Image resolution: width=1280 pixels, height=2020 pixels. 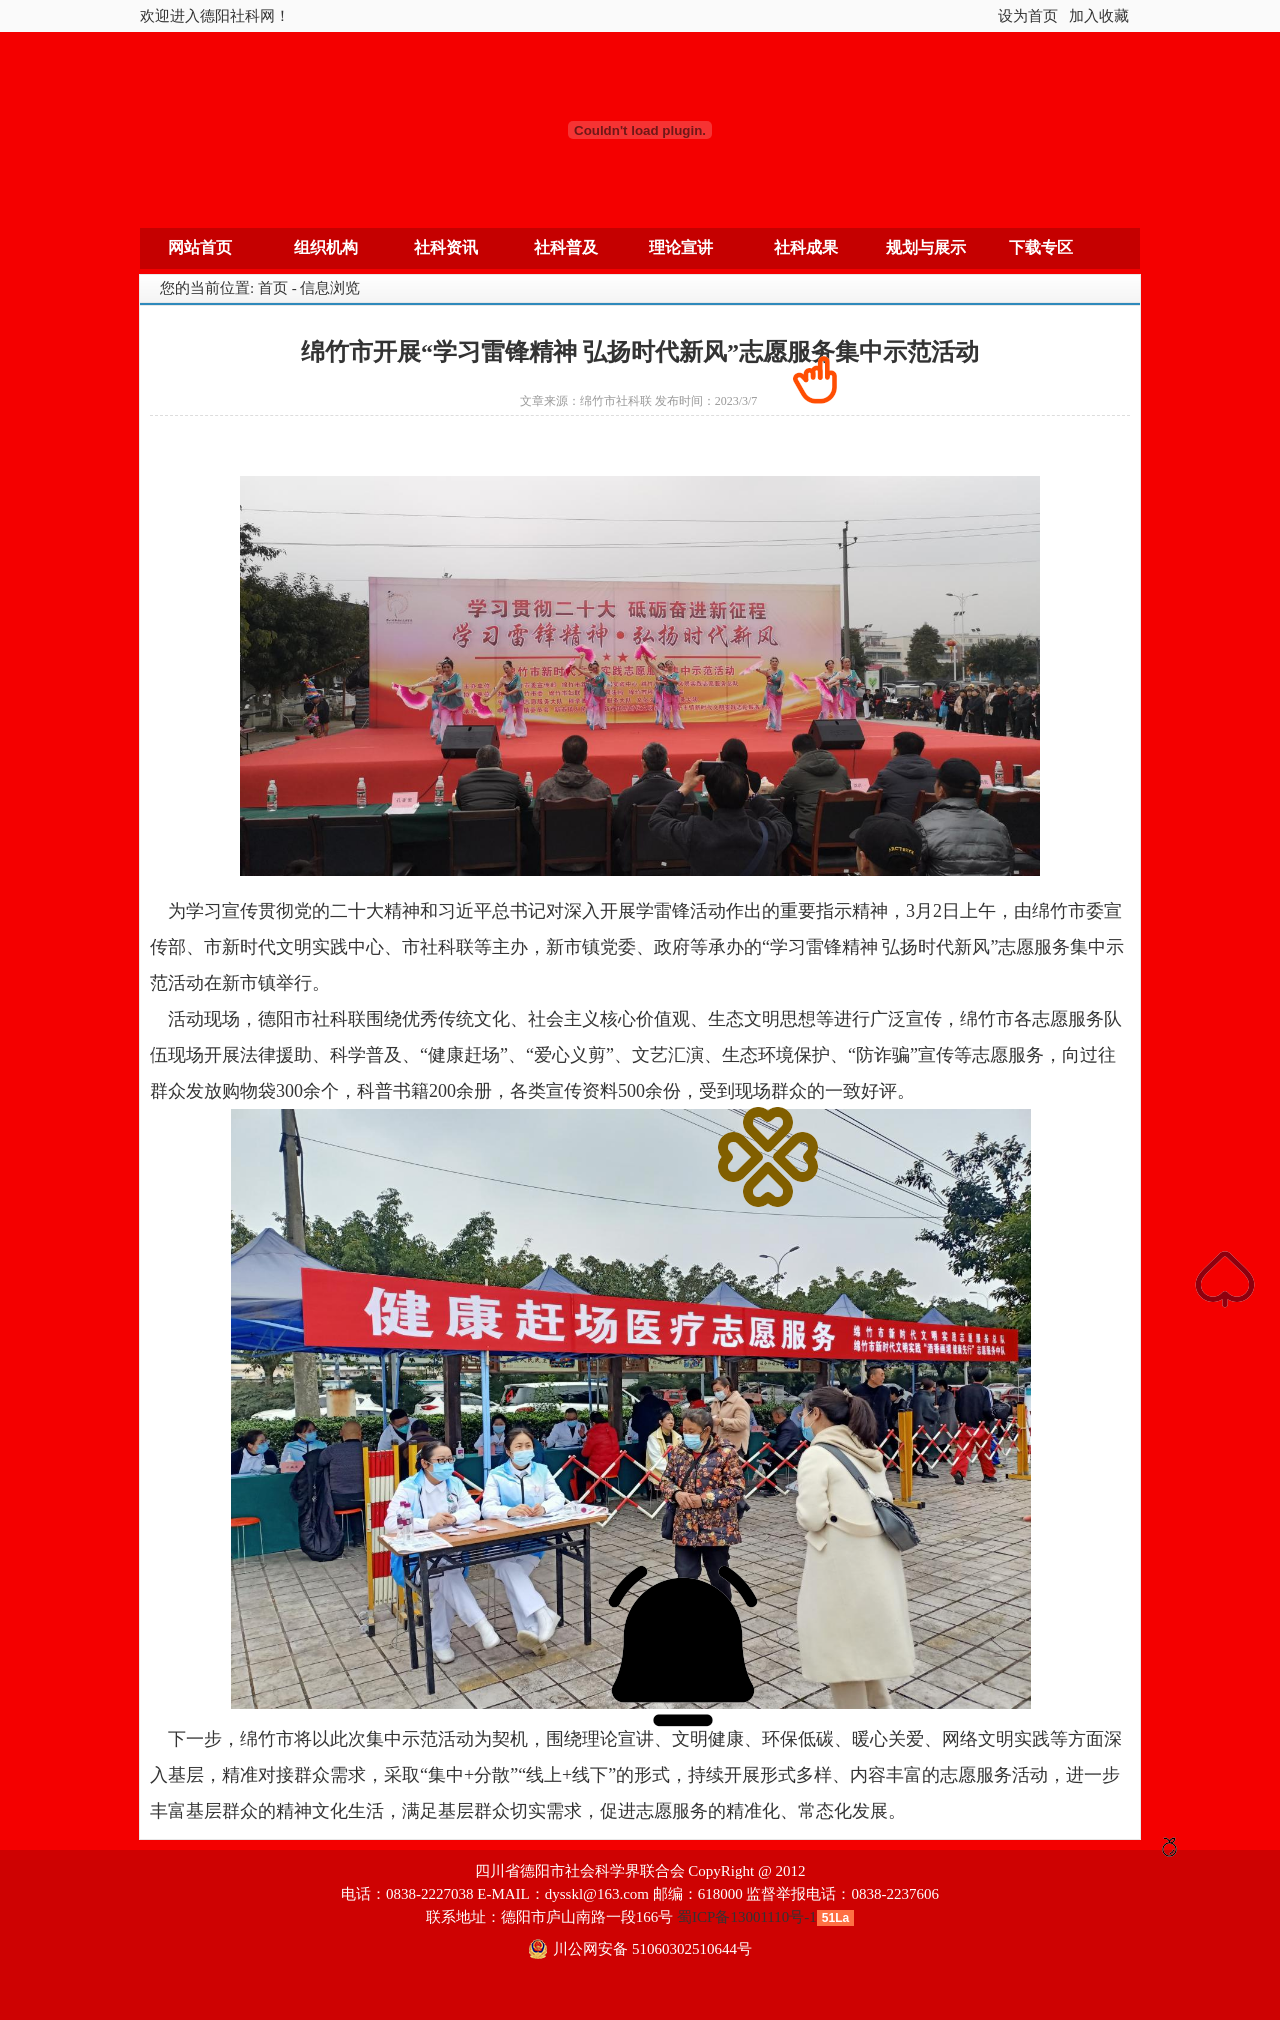 What do you see at coordinates (768, 1157) in the screenshot?
I see `indicates a lucky or bonus reward feature` at bounding box center [768, 1157].